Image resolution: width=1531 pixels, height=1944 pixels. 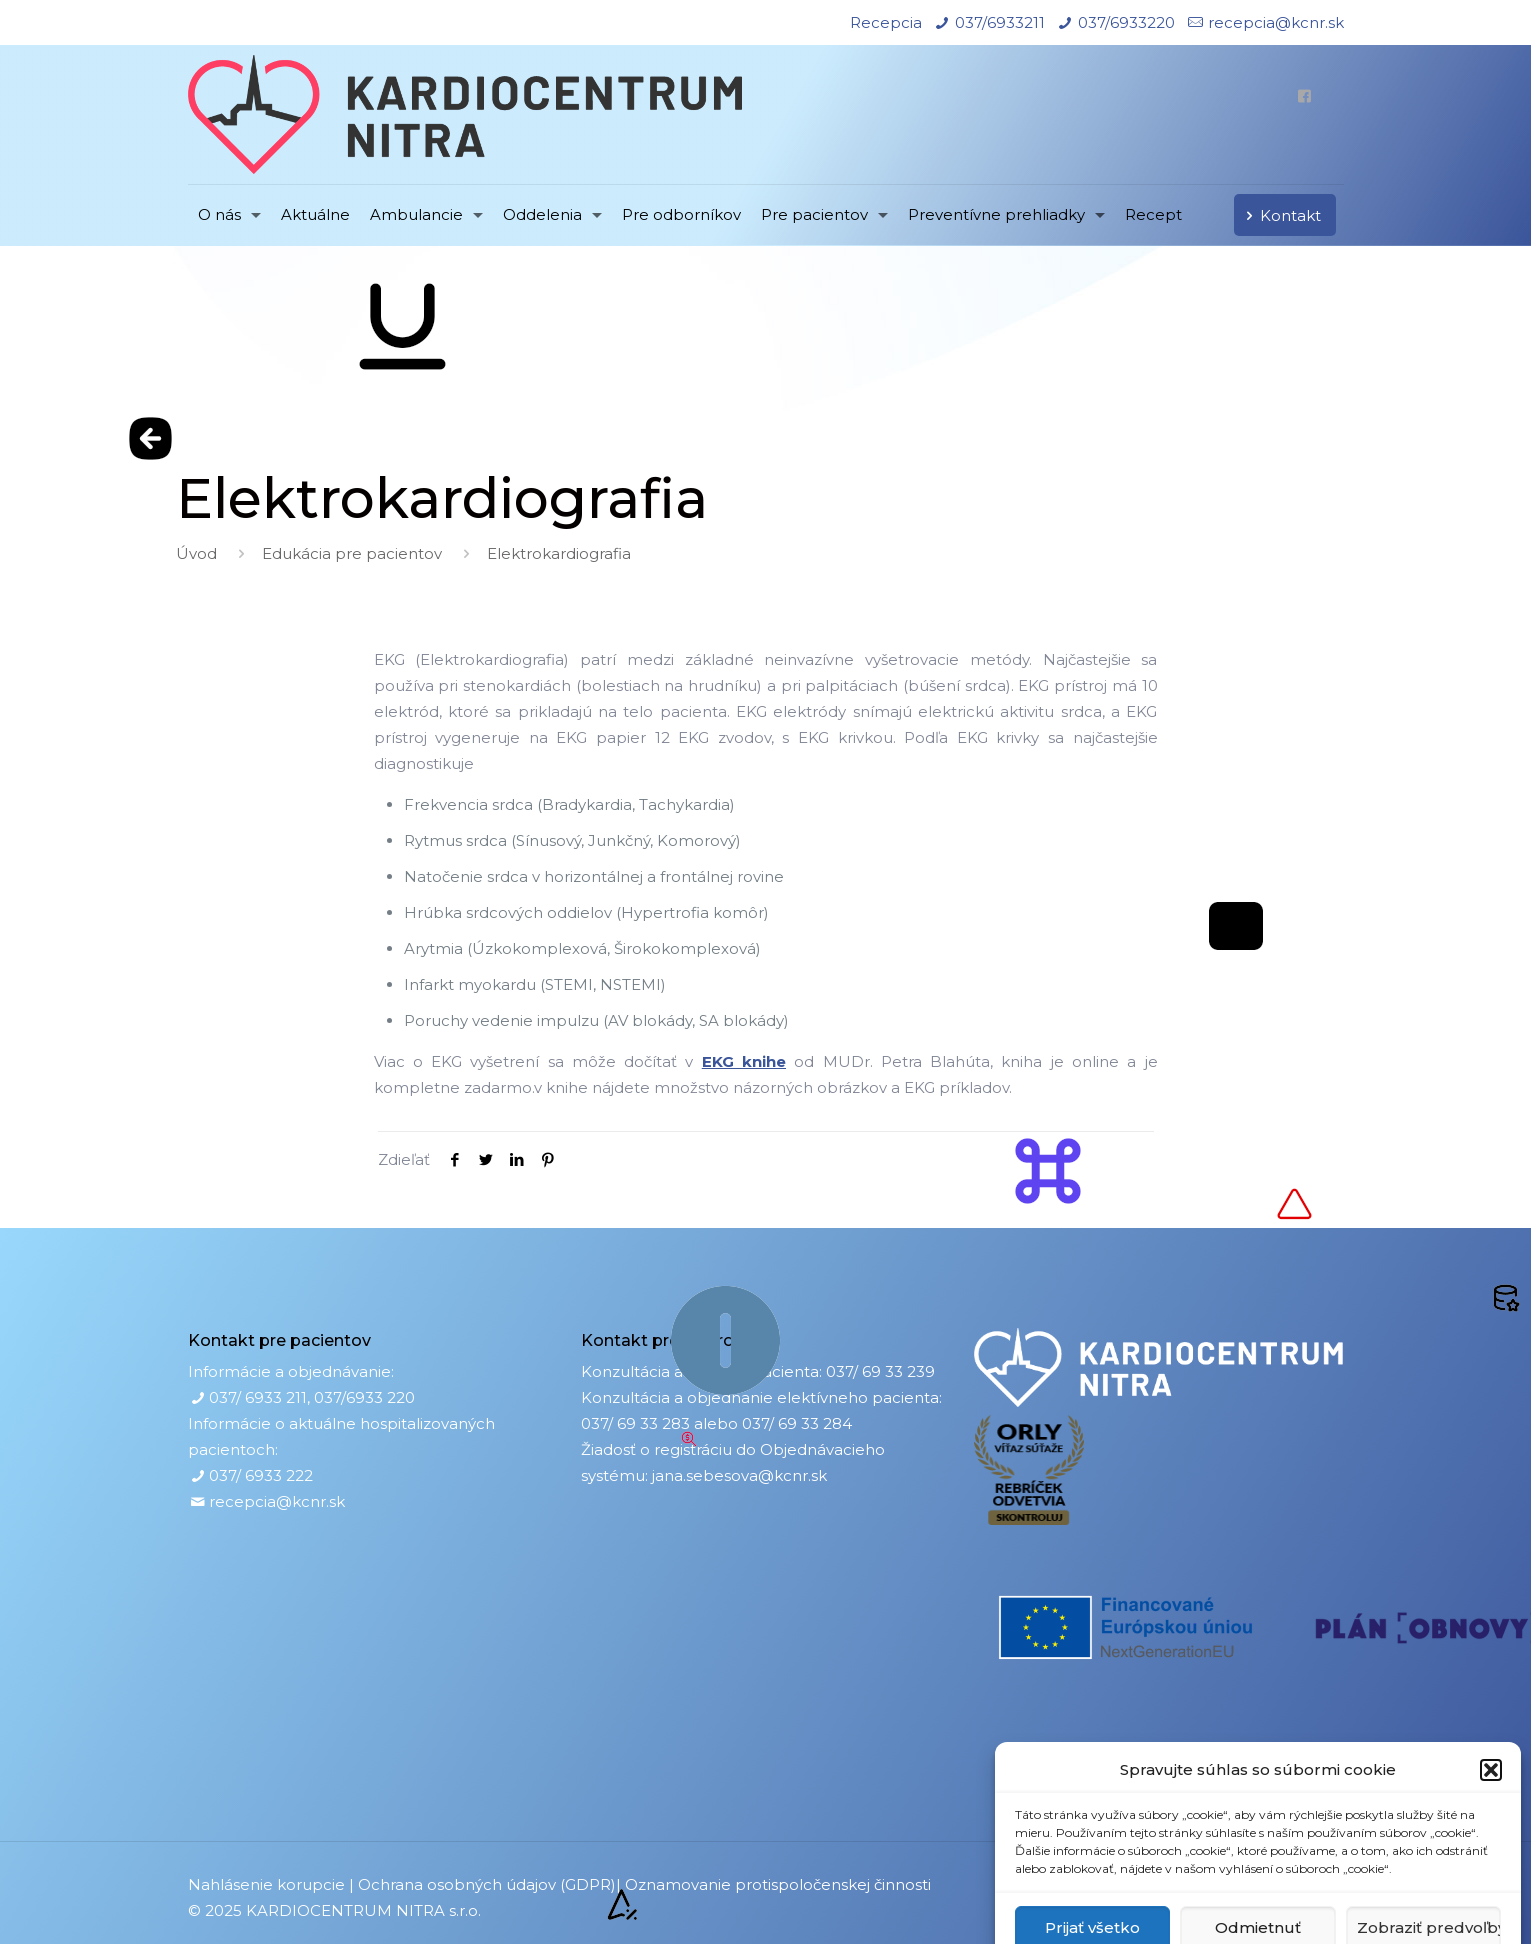 What do you see at coordinates (725, 1340) in the screenshot?
I see `access information or help details` at bounding box center [725, 1340].